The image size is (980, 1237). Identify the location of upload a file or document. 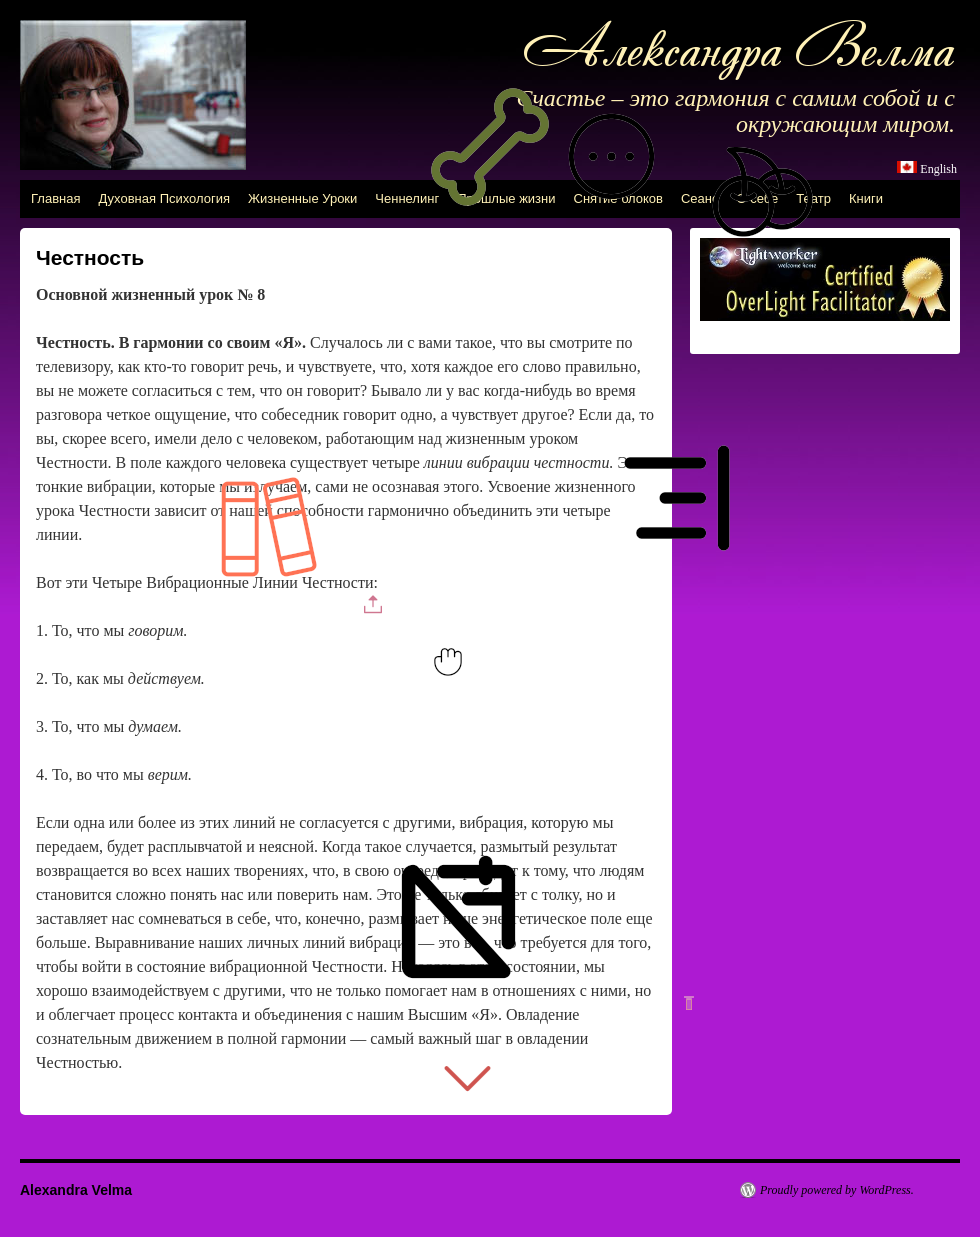
(373, 605).